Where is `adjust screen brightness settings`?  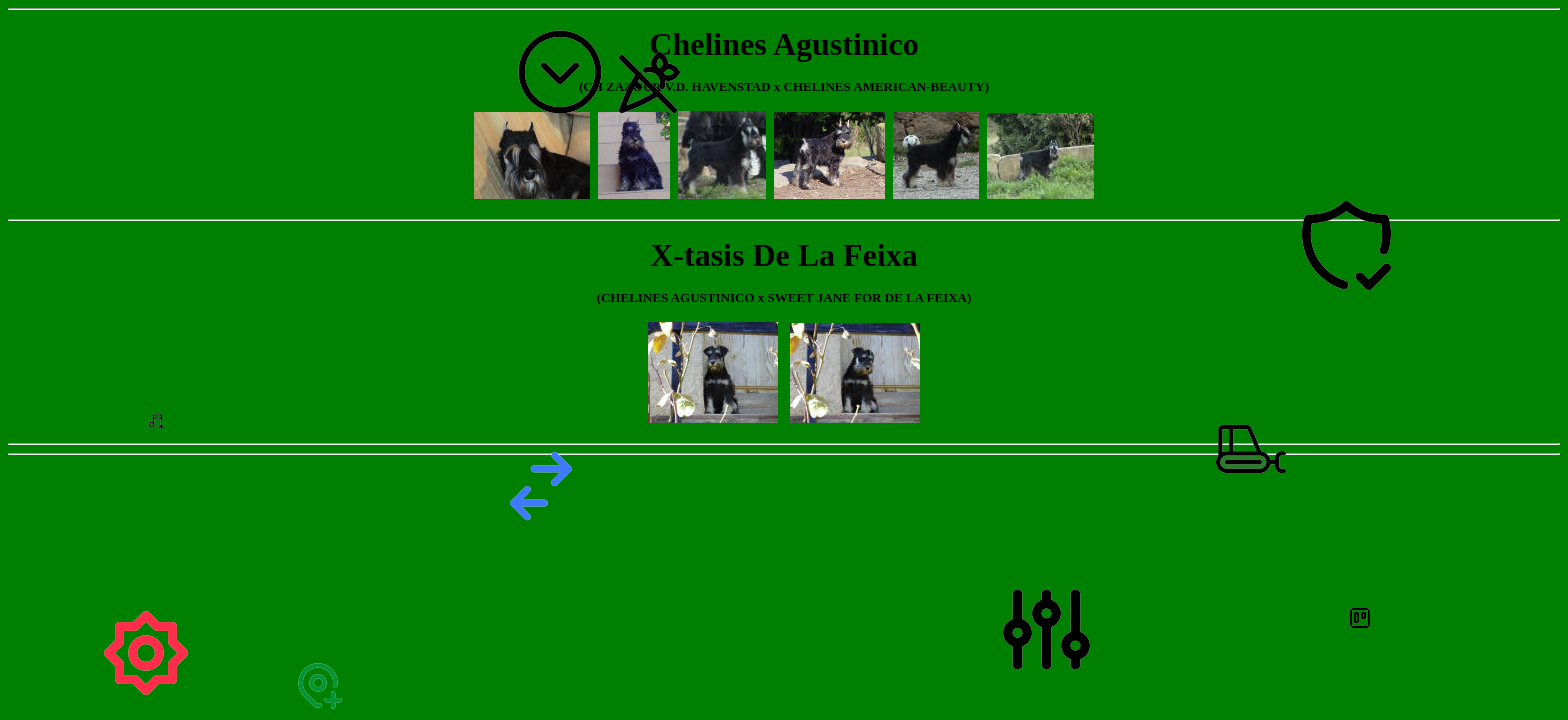 adjust screen brightness settings is located at coordinates (146, 653).